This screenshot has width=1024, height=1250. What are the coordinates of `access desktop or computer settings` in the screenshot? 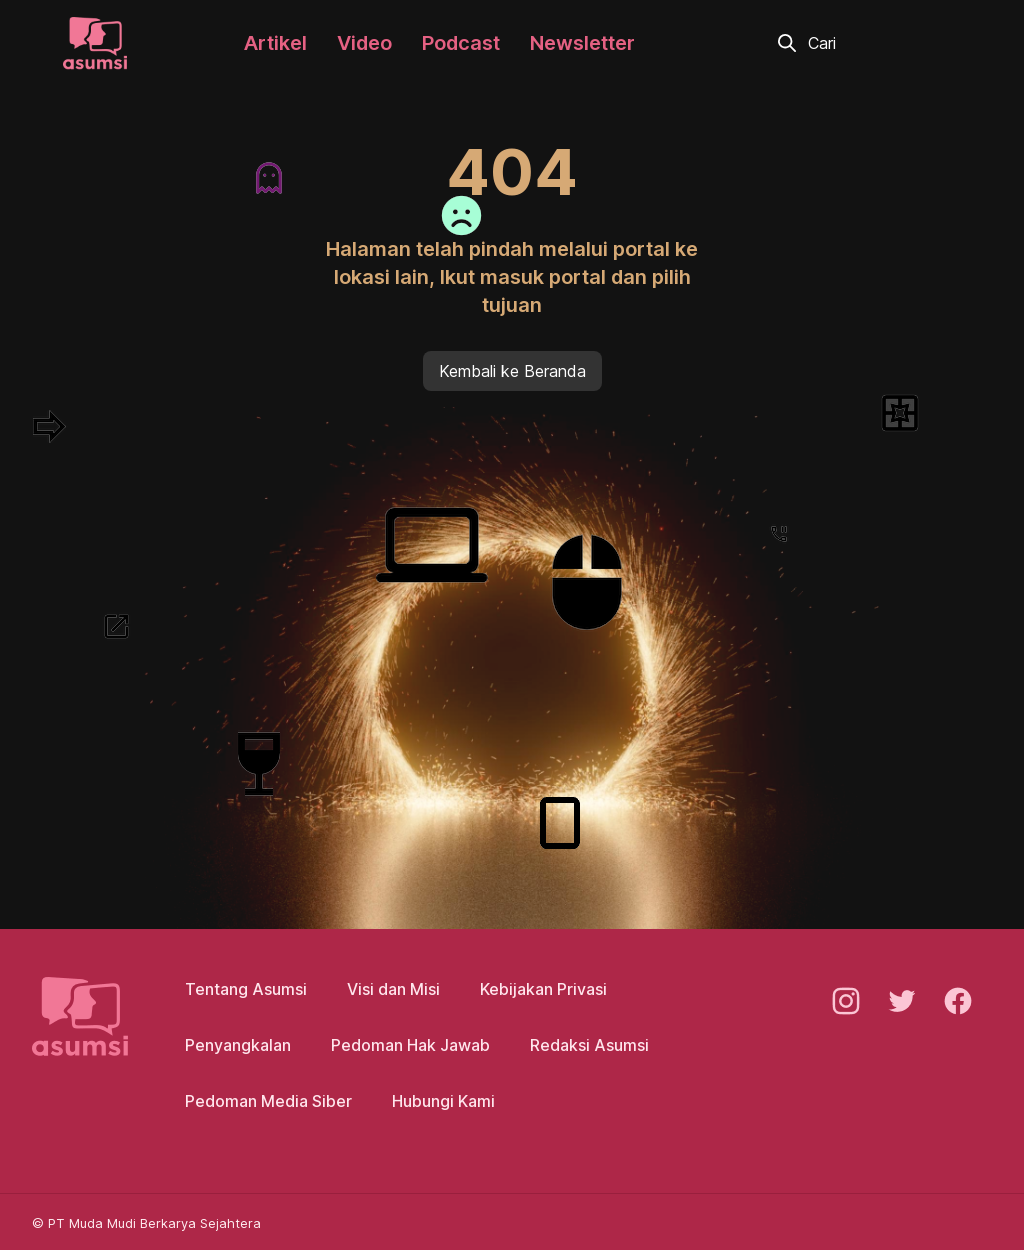 It's located at (432, 545).